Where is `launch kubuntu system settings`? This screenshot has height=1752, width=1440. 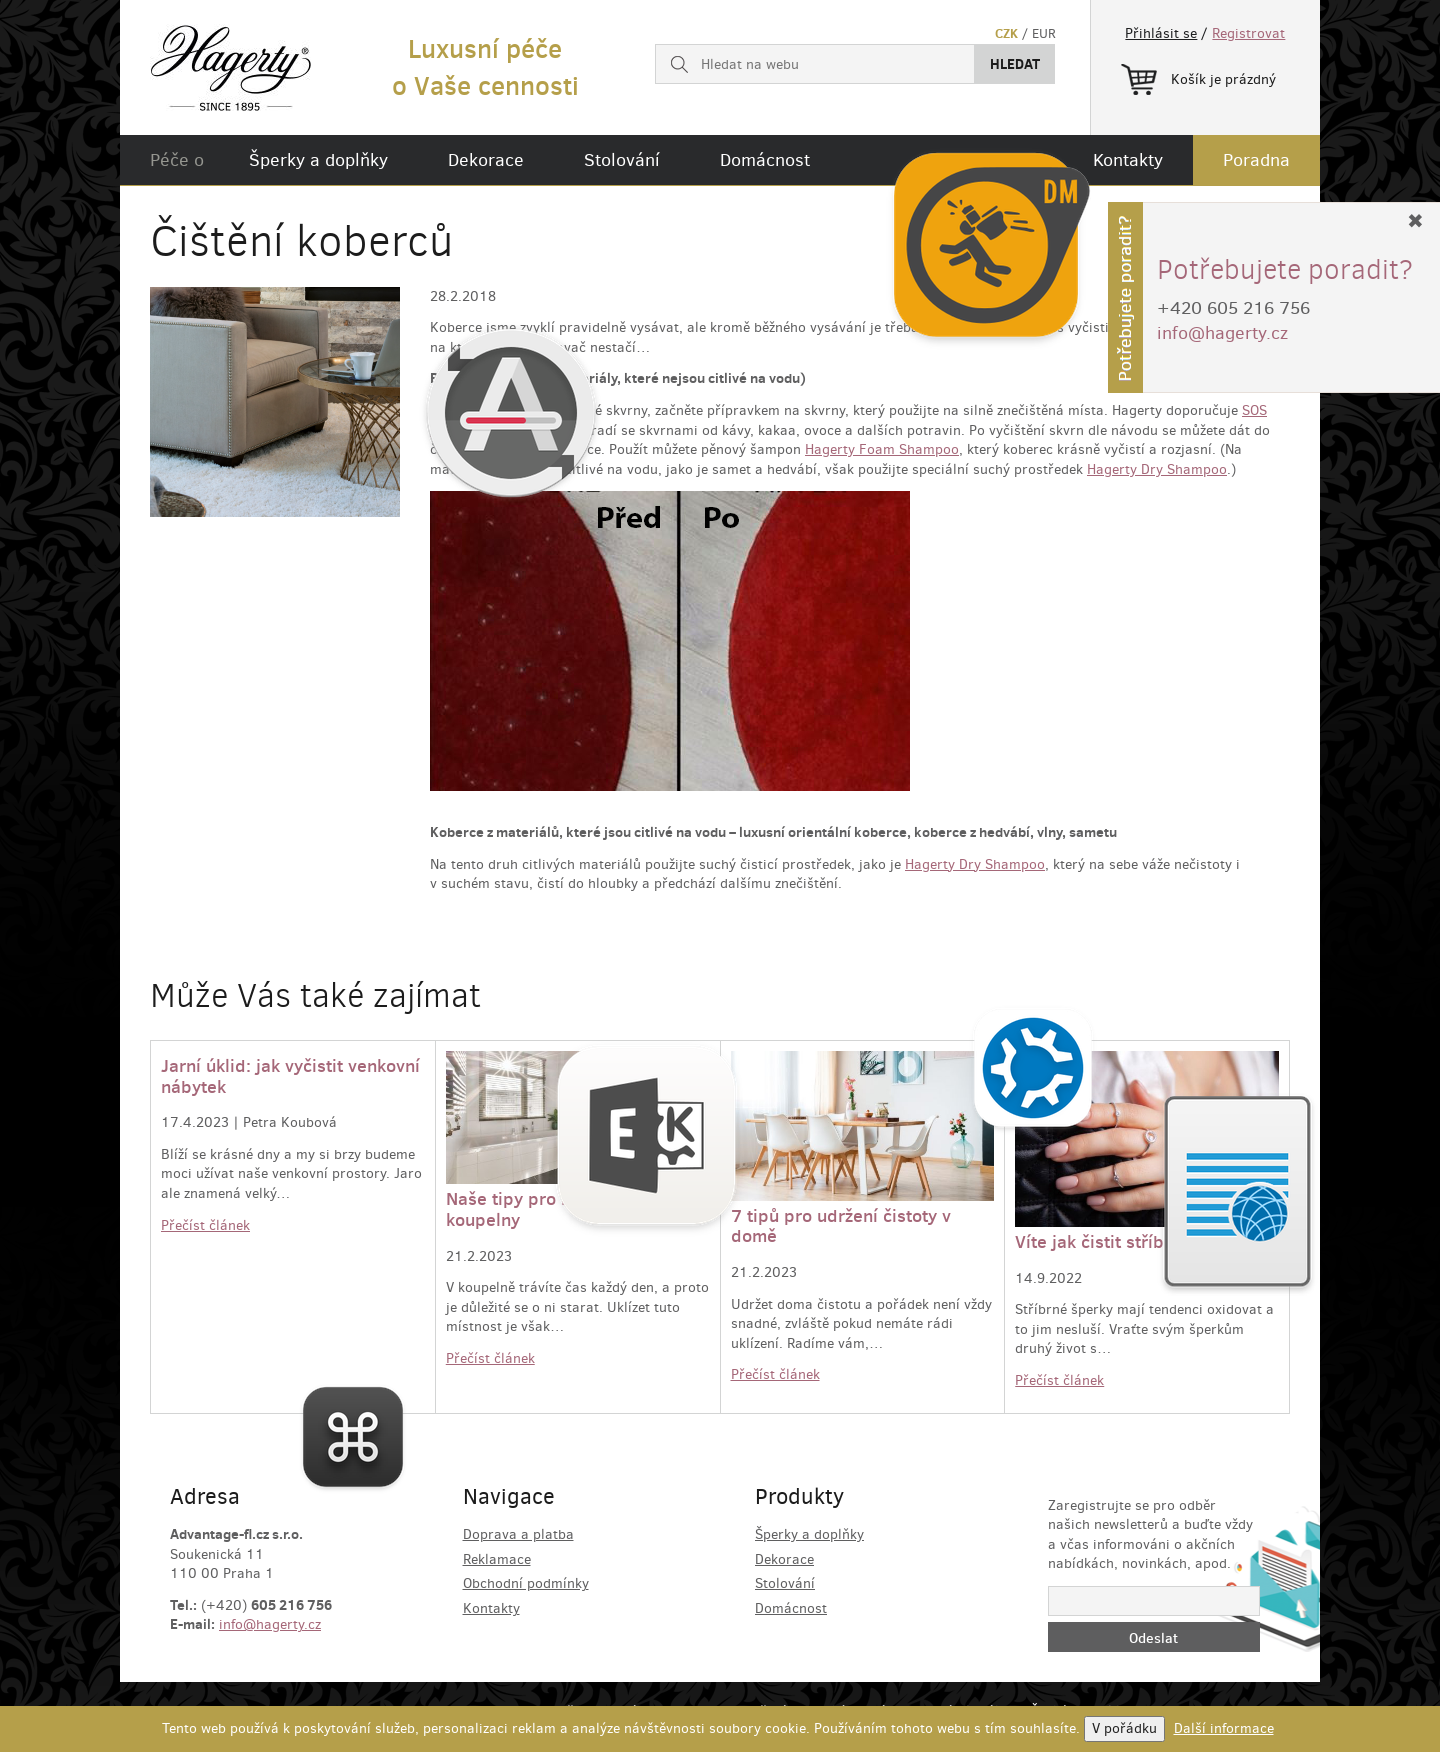 launch kubuntu system settings is located at coordinates (1033, 1068).